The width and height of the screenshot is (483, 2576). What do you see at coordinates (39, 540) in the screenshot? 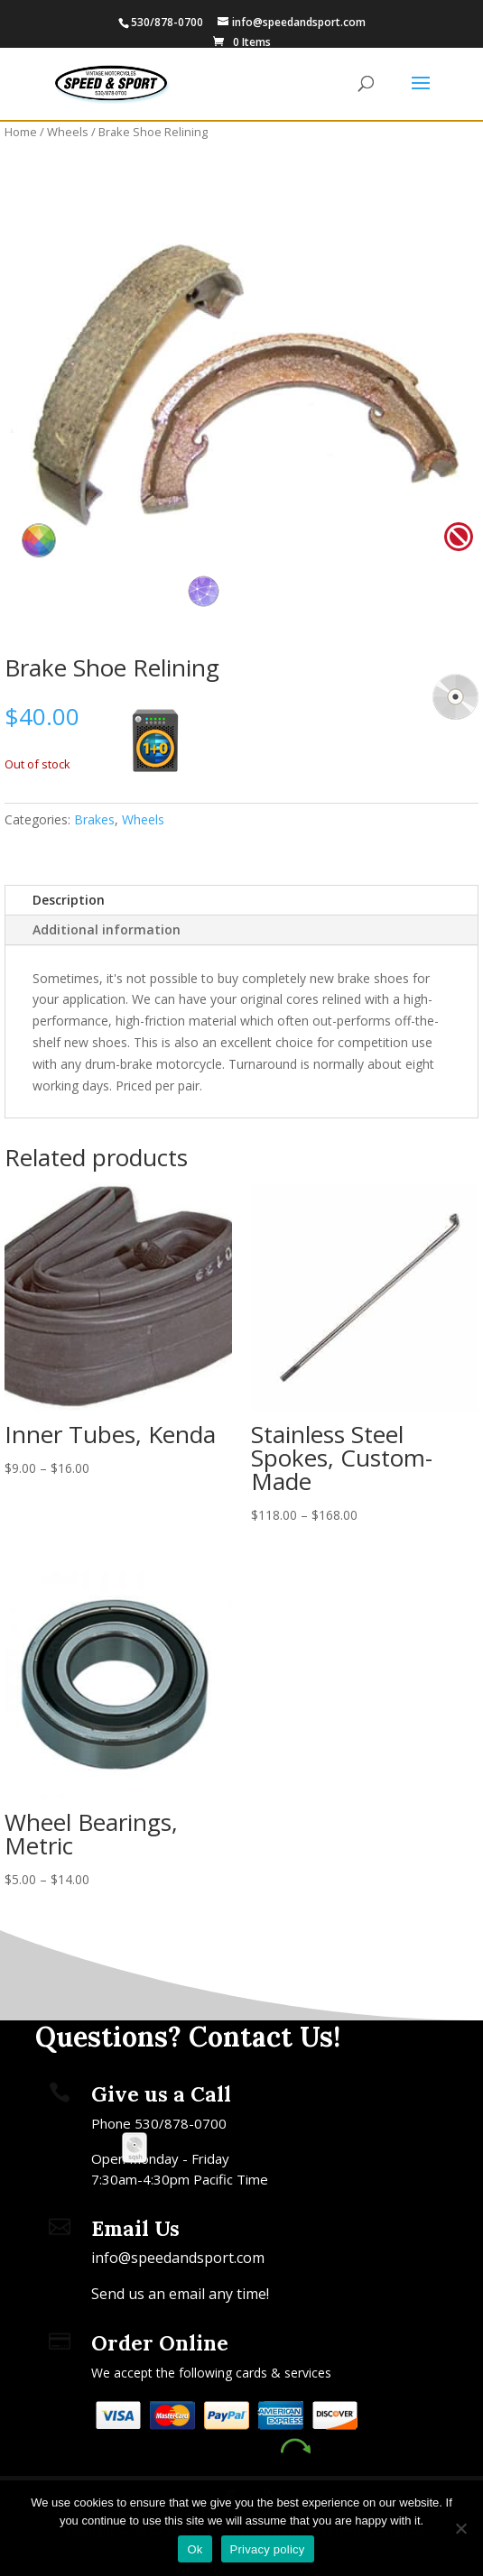
I see `access color management settings` at bounding box center [39, 540].